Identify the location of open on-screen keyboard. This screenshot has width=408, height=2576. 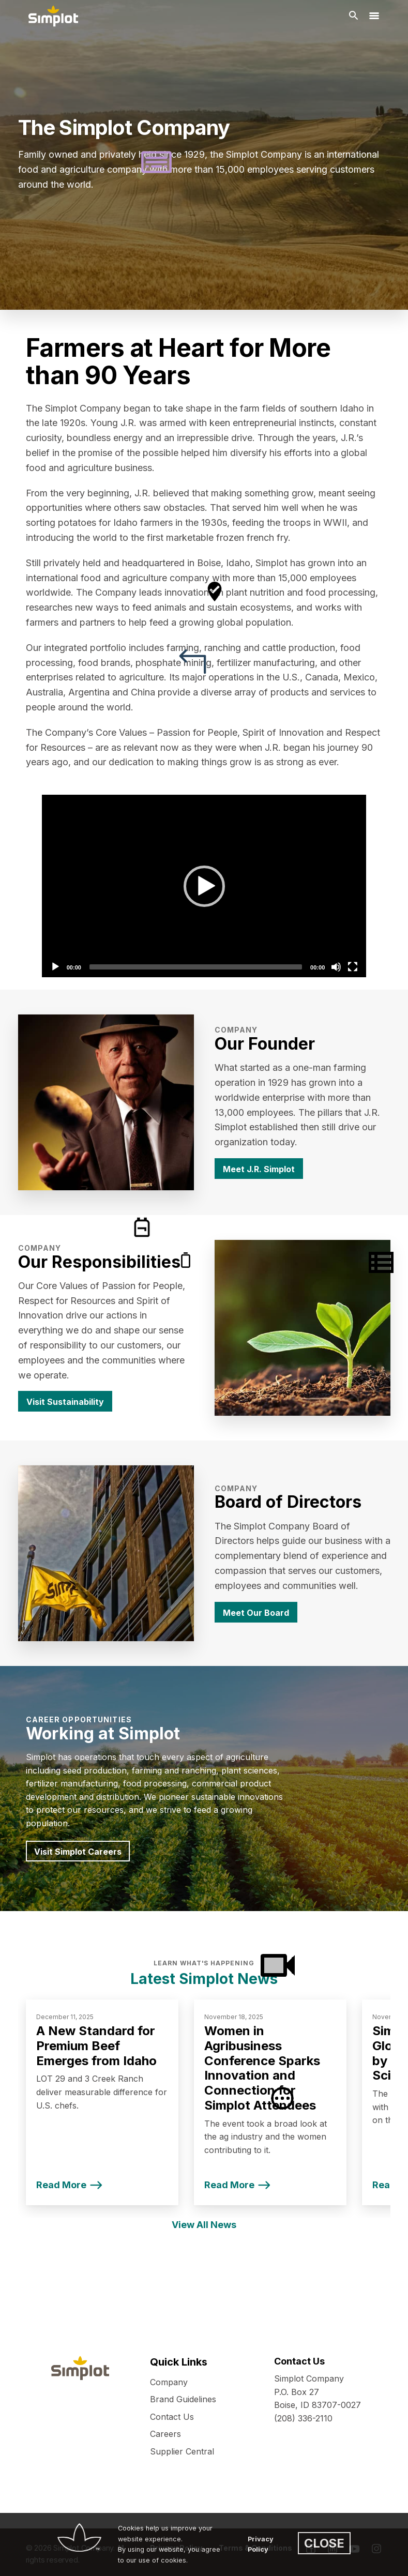
(156, 162).